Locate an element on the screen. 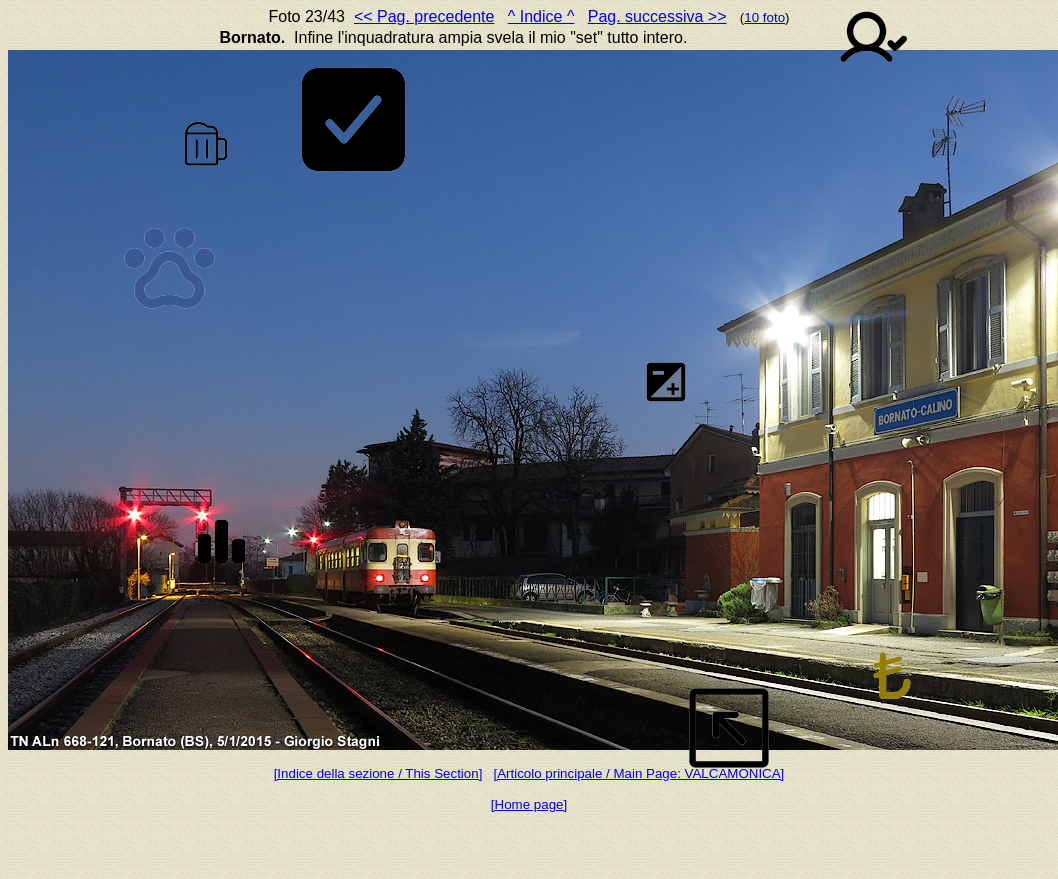 This screenshot has height=879, width=1058. view nearby bars or breweries is located at coordinates (203, 145).